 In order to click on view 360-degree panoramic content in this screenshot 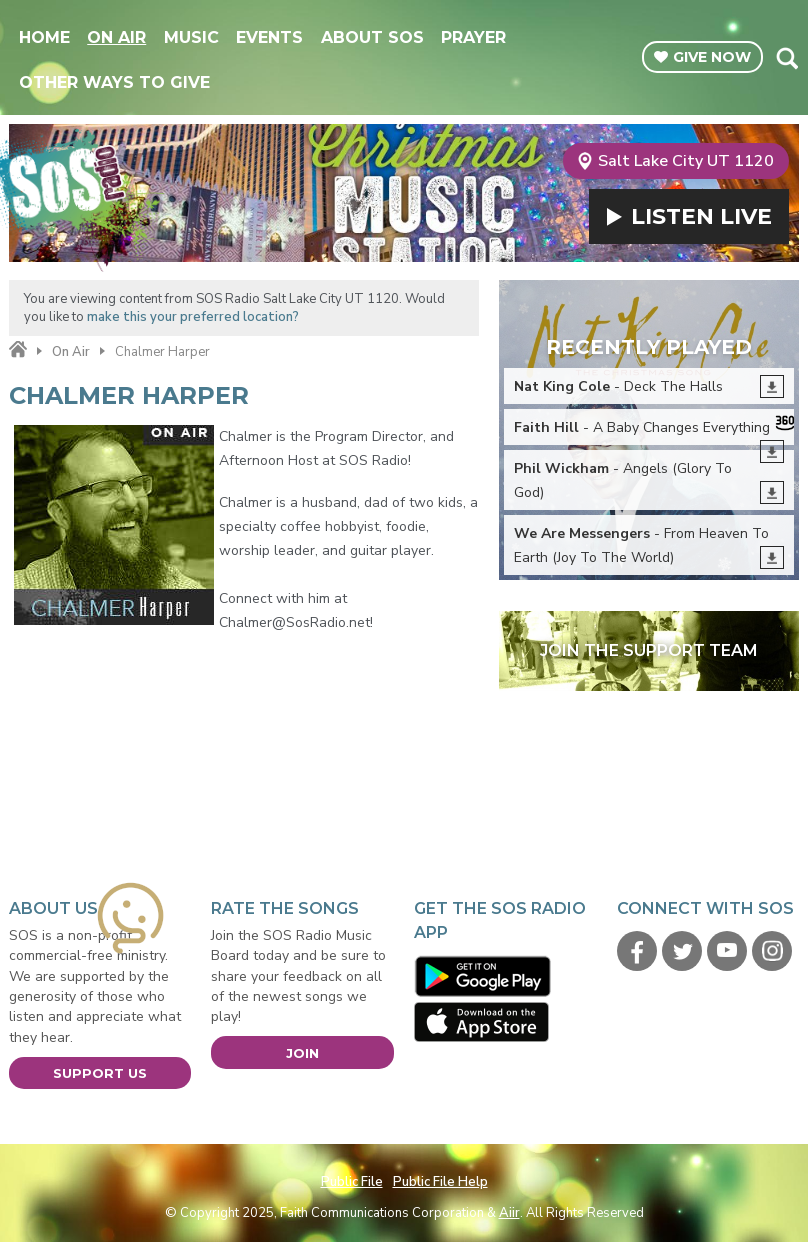, I will do `click(785, 423)`.